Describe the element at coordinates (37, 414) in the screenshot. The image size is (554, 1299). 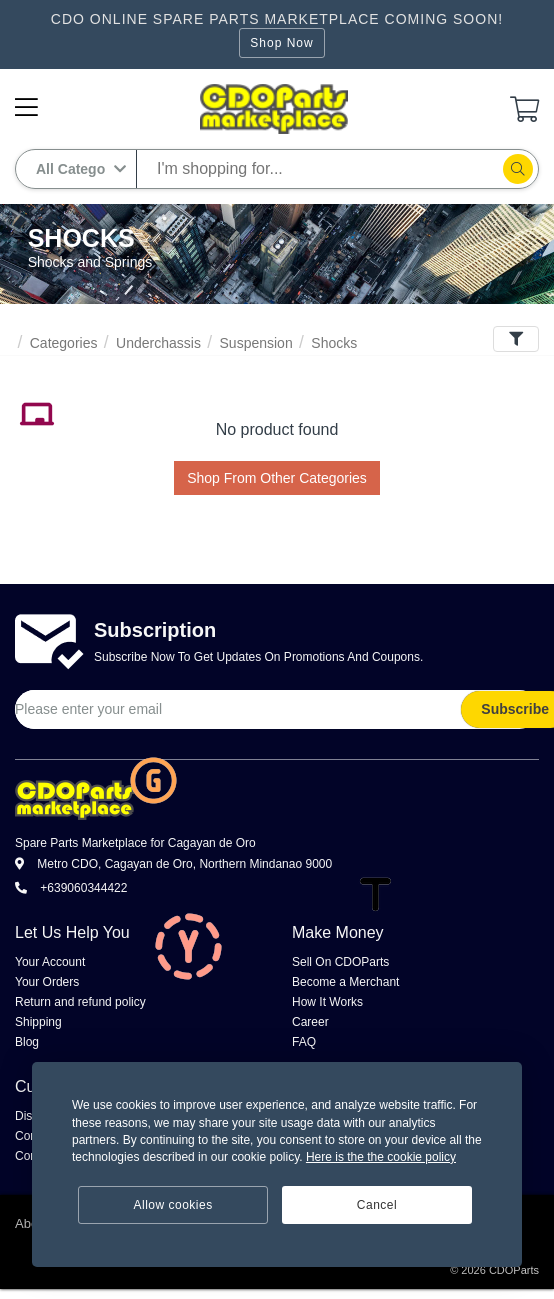
I see `access classroom or educational content` at that location.